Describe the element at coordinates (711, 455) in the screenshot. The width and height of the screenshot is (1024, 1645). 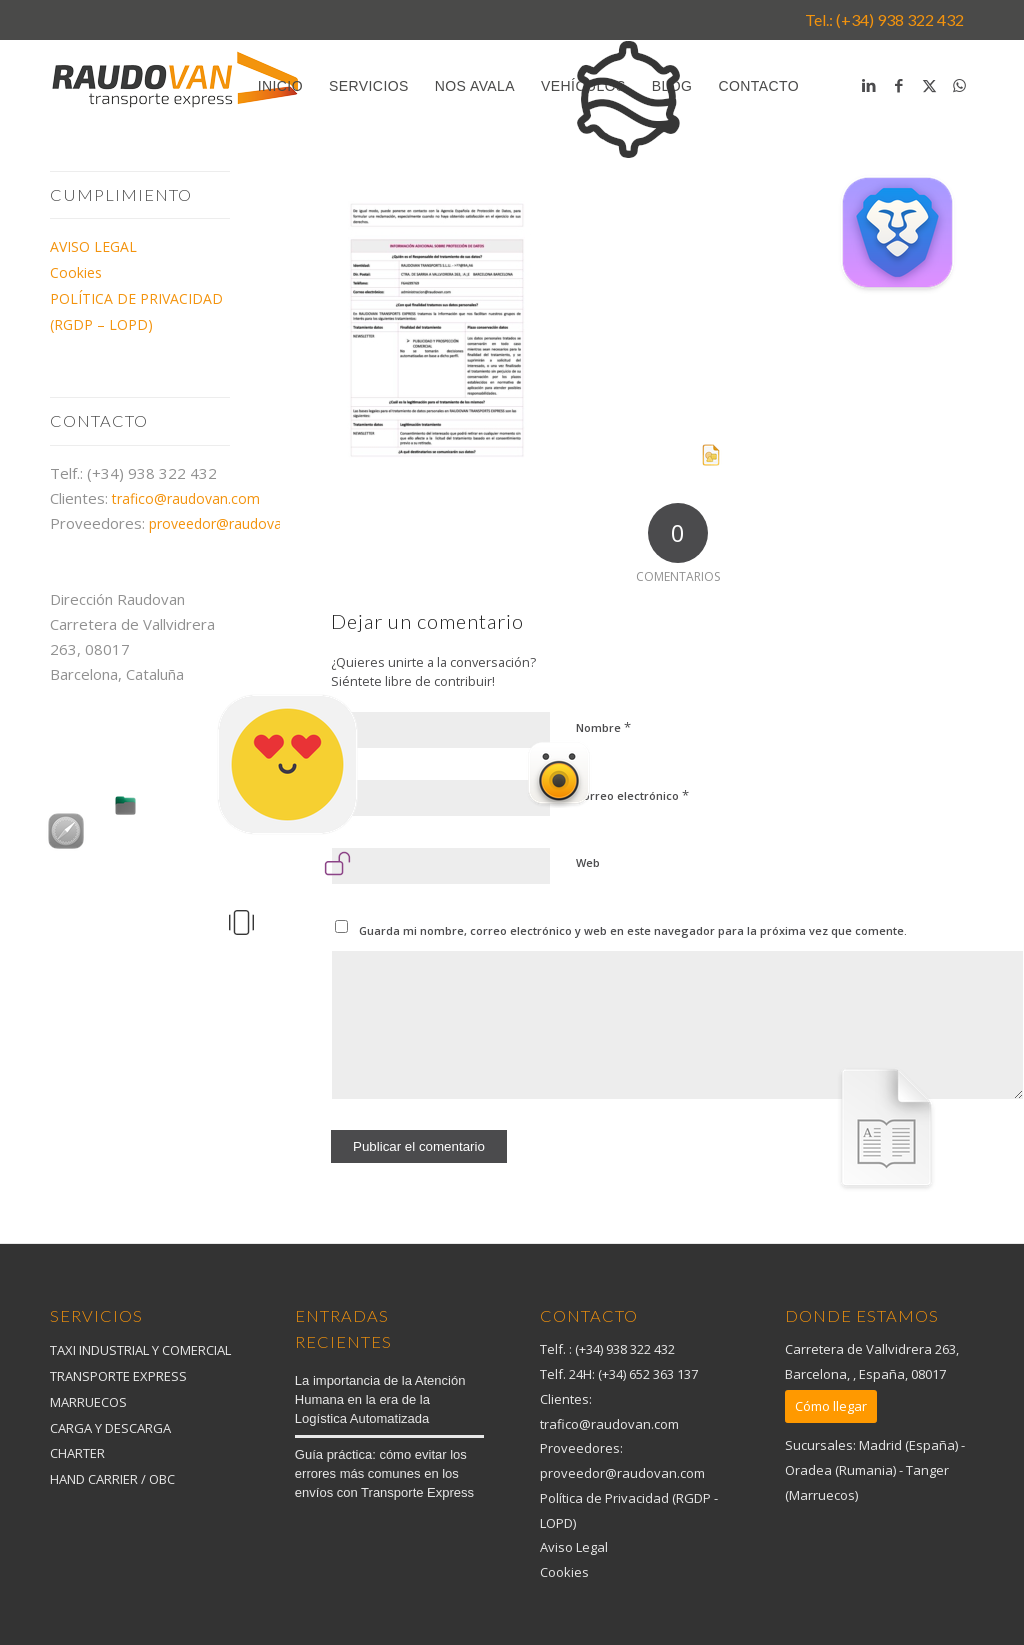
I see `libreoffice draw template file` at that location.